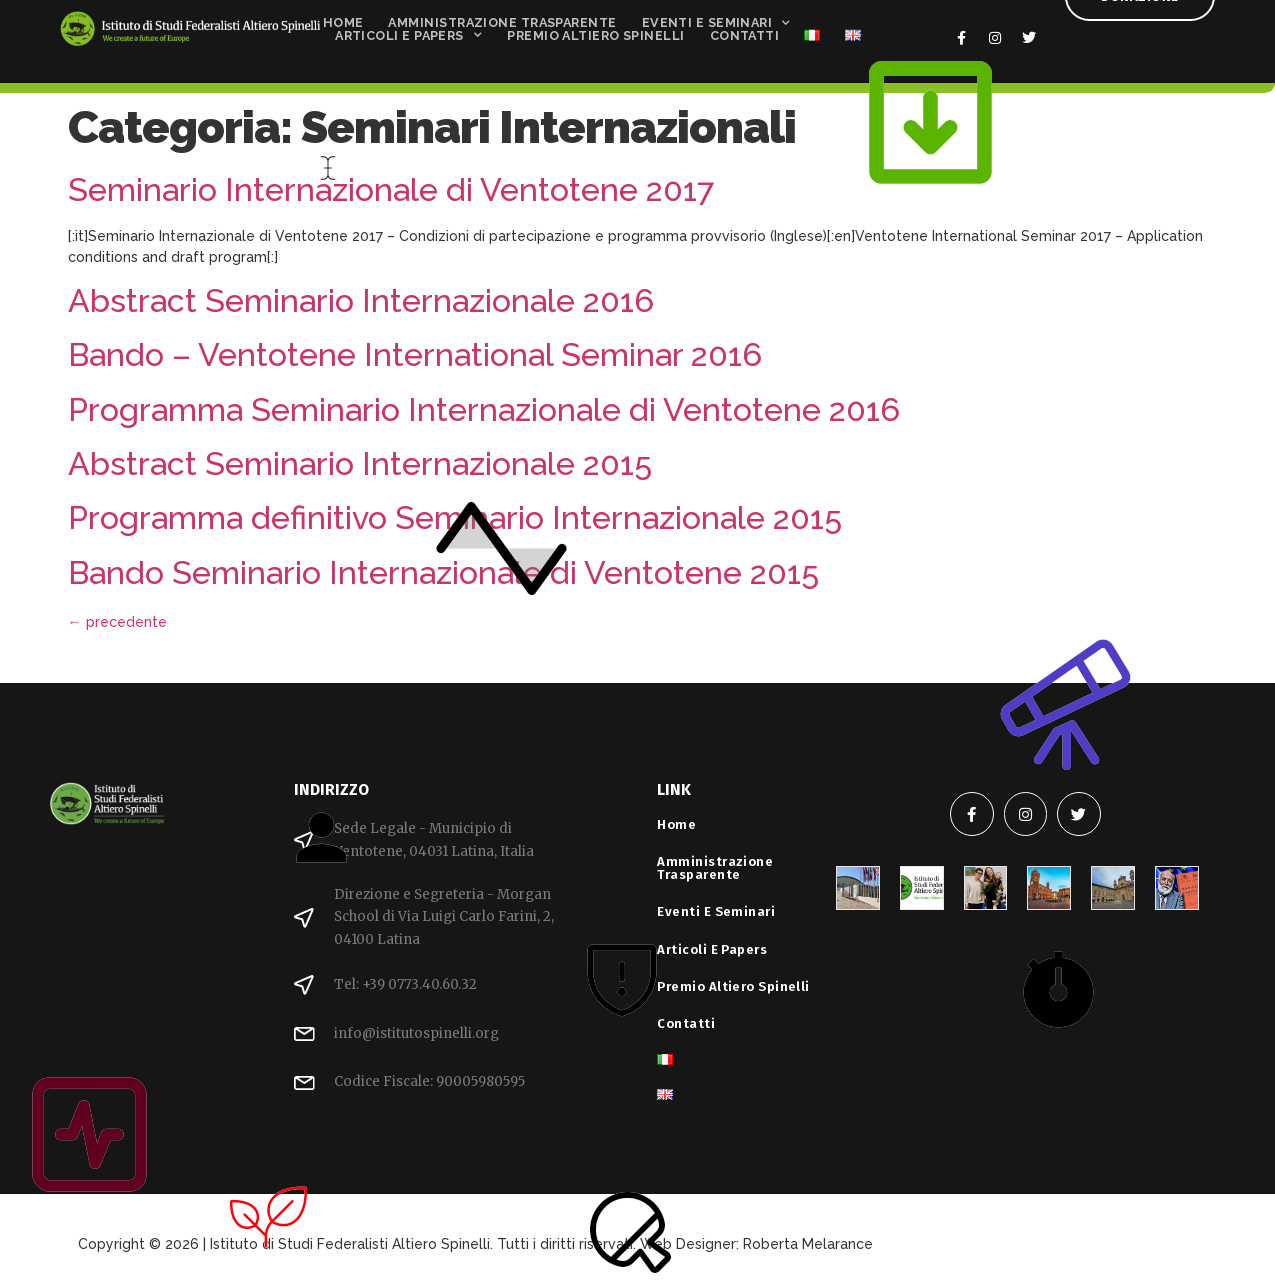  What do you see at coordinates (268, 1214) in the screenshot?
I see `access plant care or gardening features` at bounding box center [268, 1214].